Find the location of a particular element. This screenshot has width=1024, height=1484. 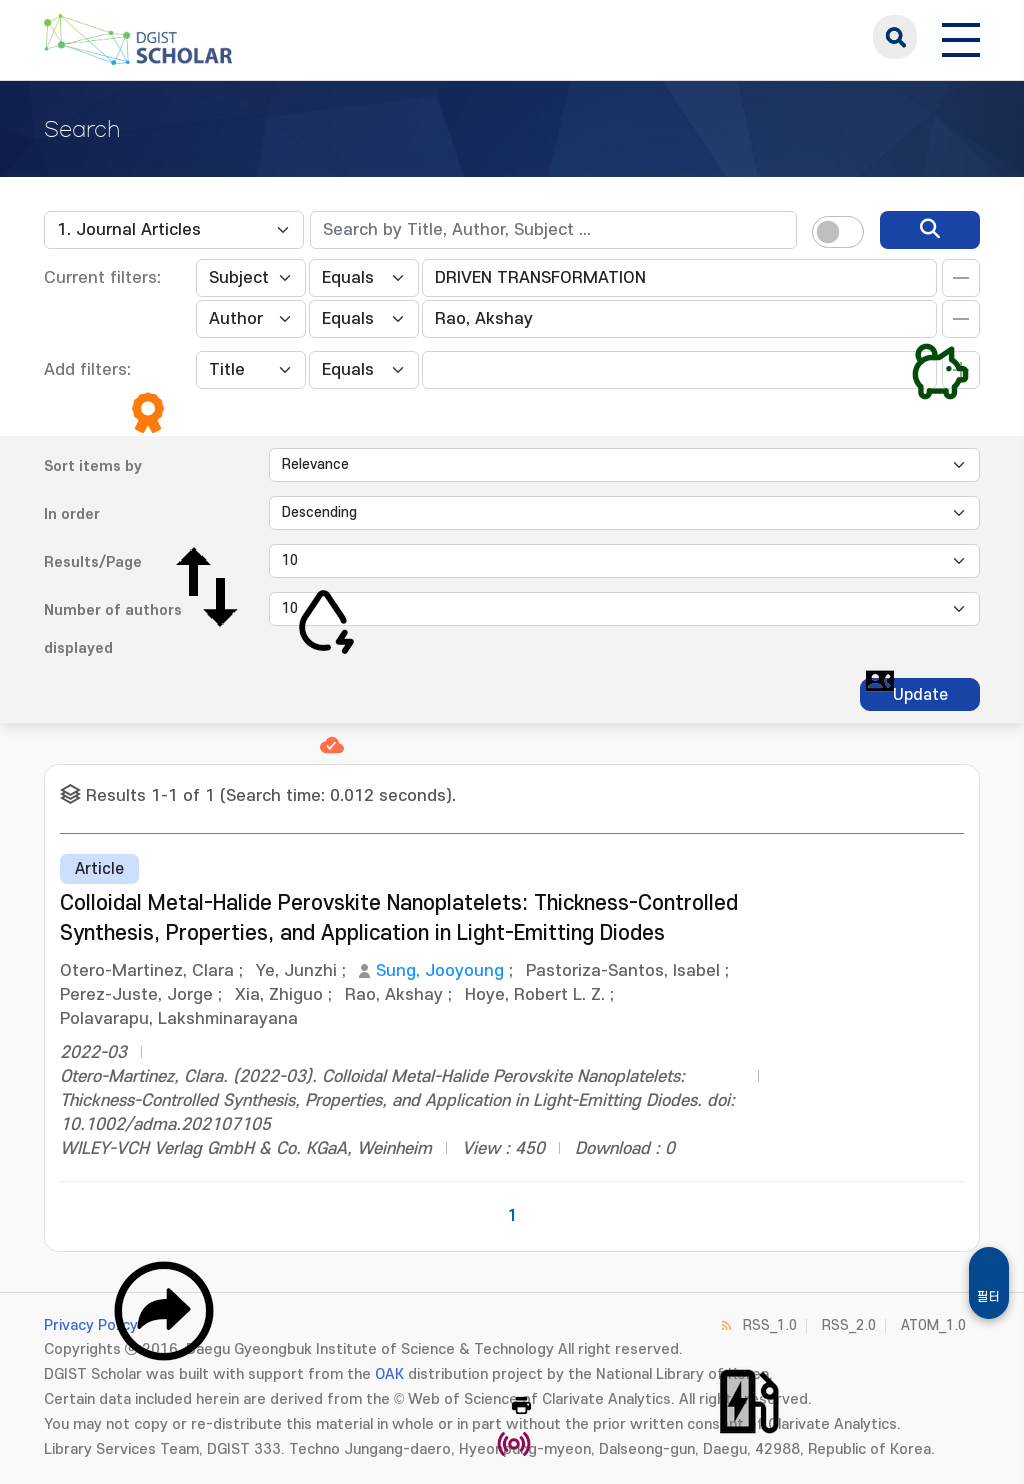

start a live broadcast or stream is located at coordinates (514, 1444).